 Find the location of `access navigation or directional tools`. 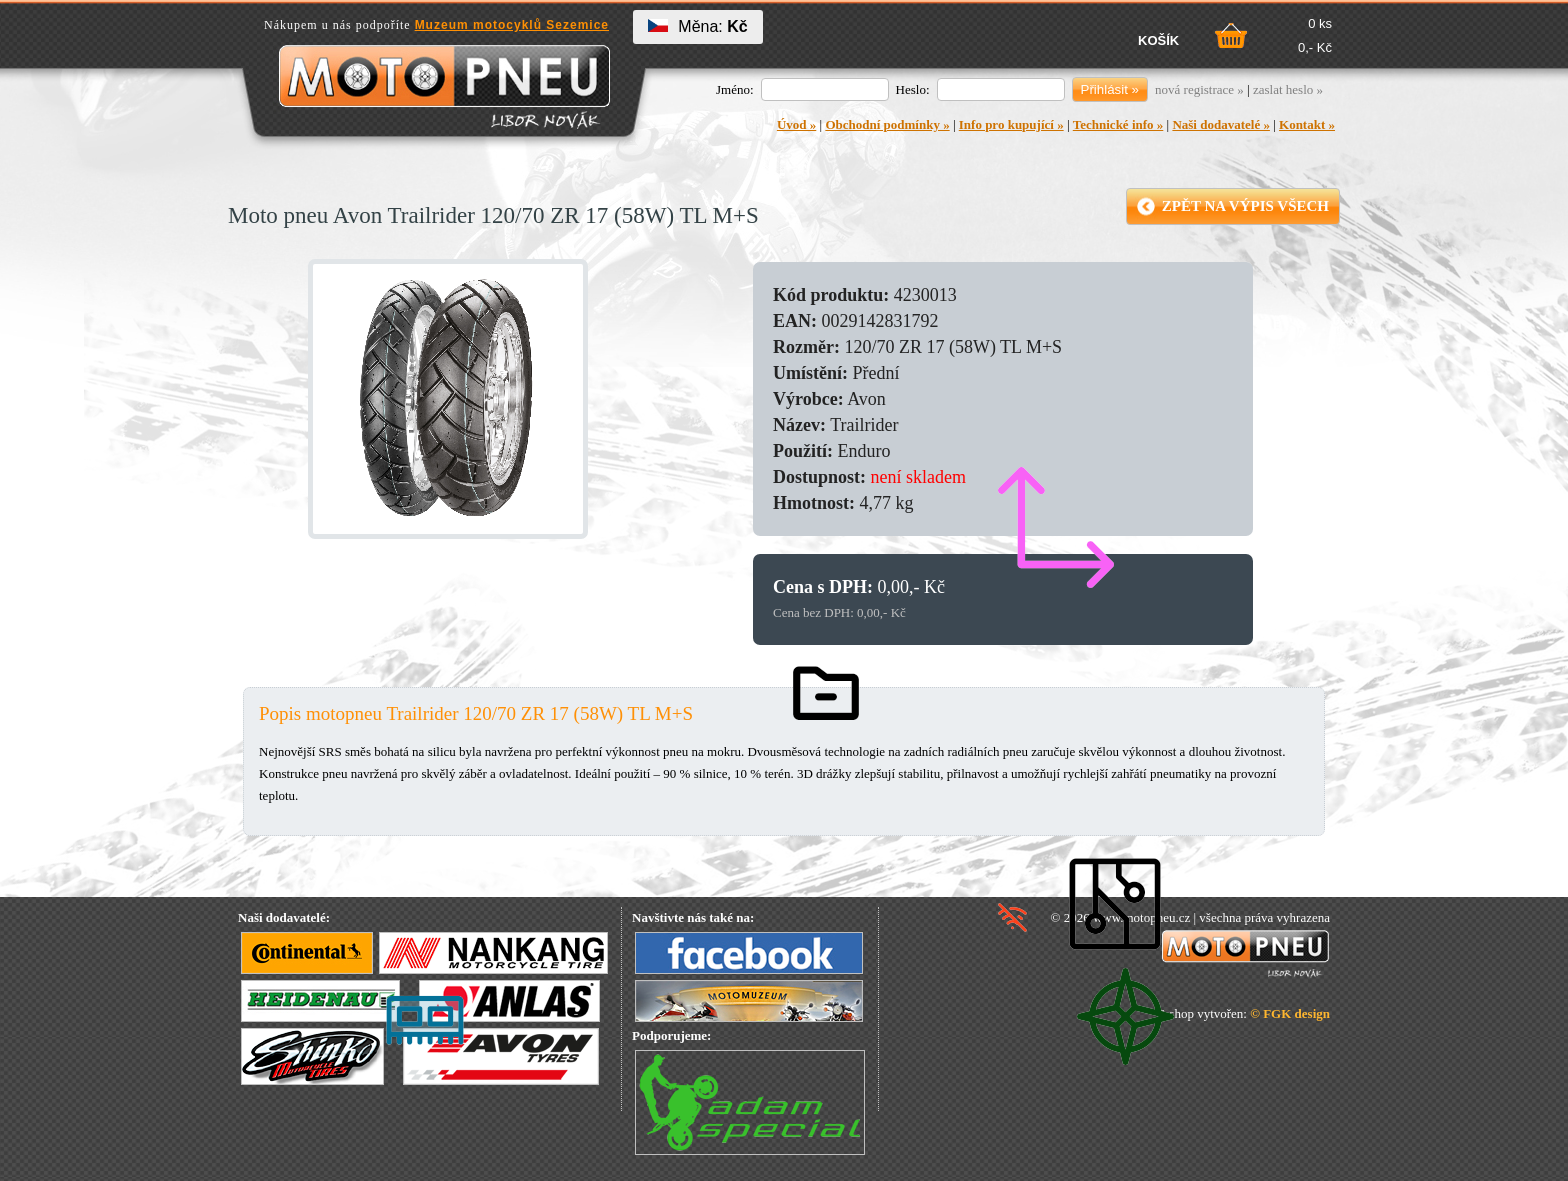

access navigation or directional tools is located at coordinates (1125, 1016).